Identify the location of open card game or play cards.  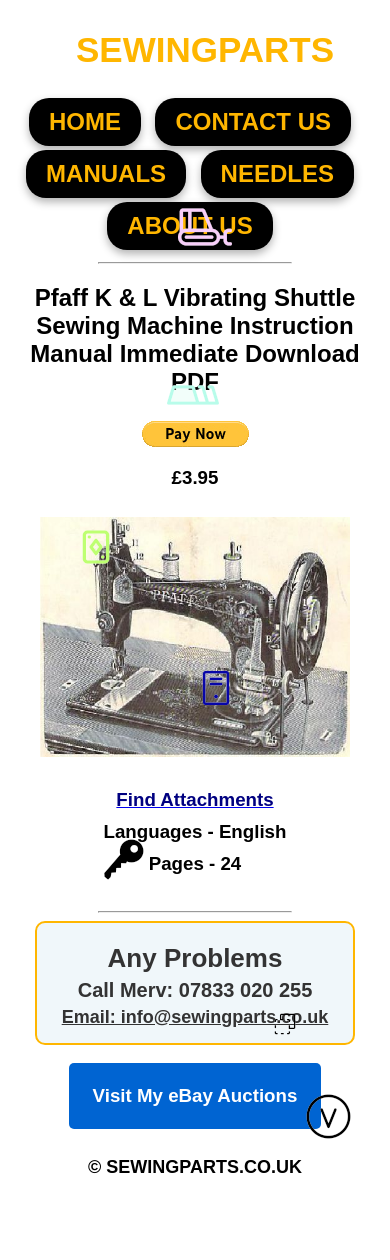
(96, 547).